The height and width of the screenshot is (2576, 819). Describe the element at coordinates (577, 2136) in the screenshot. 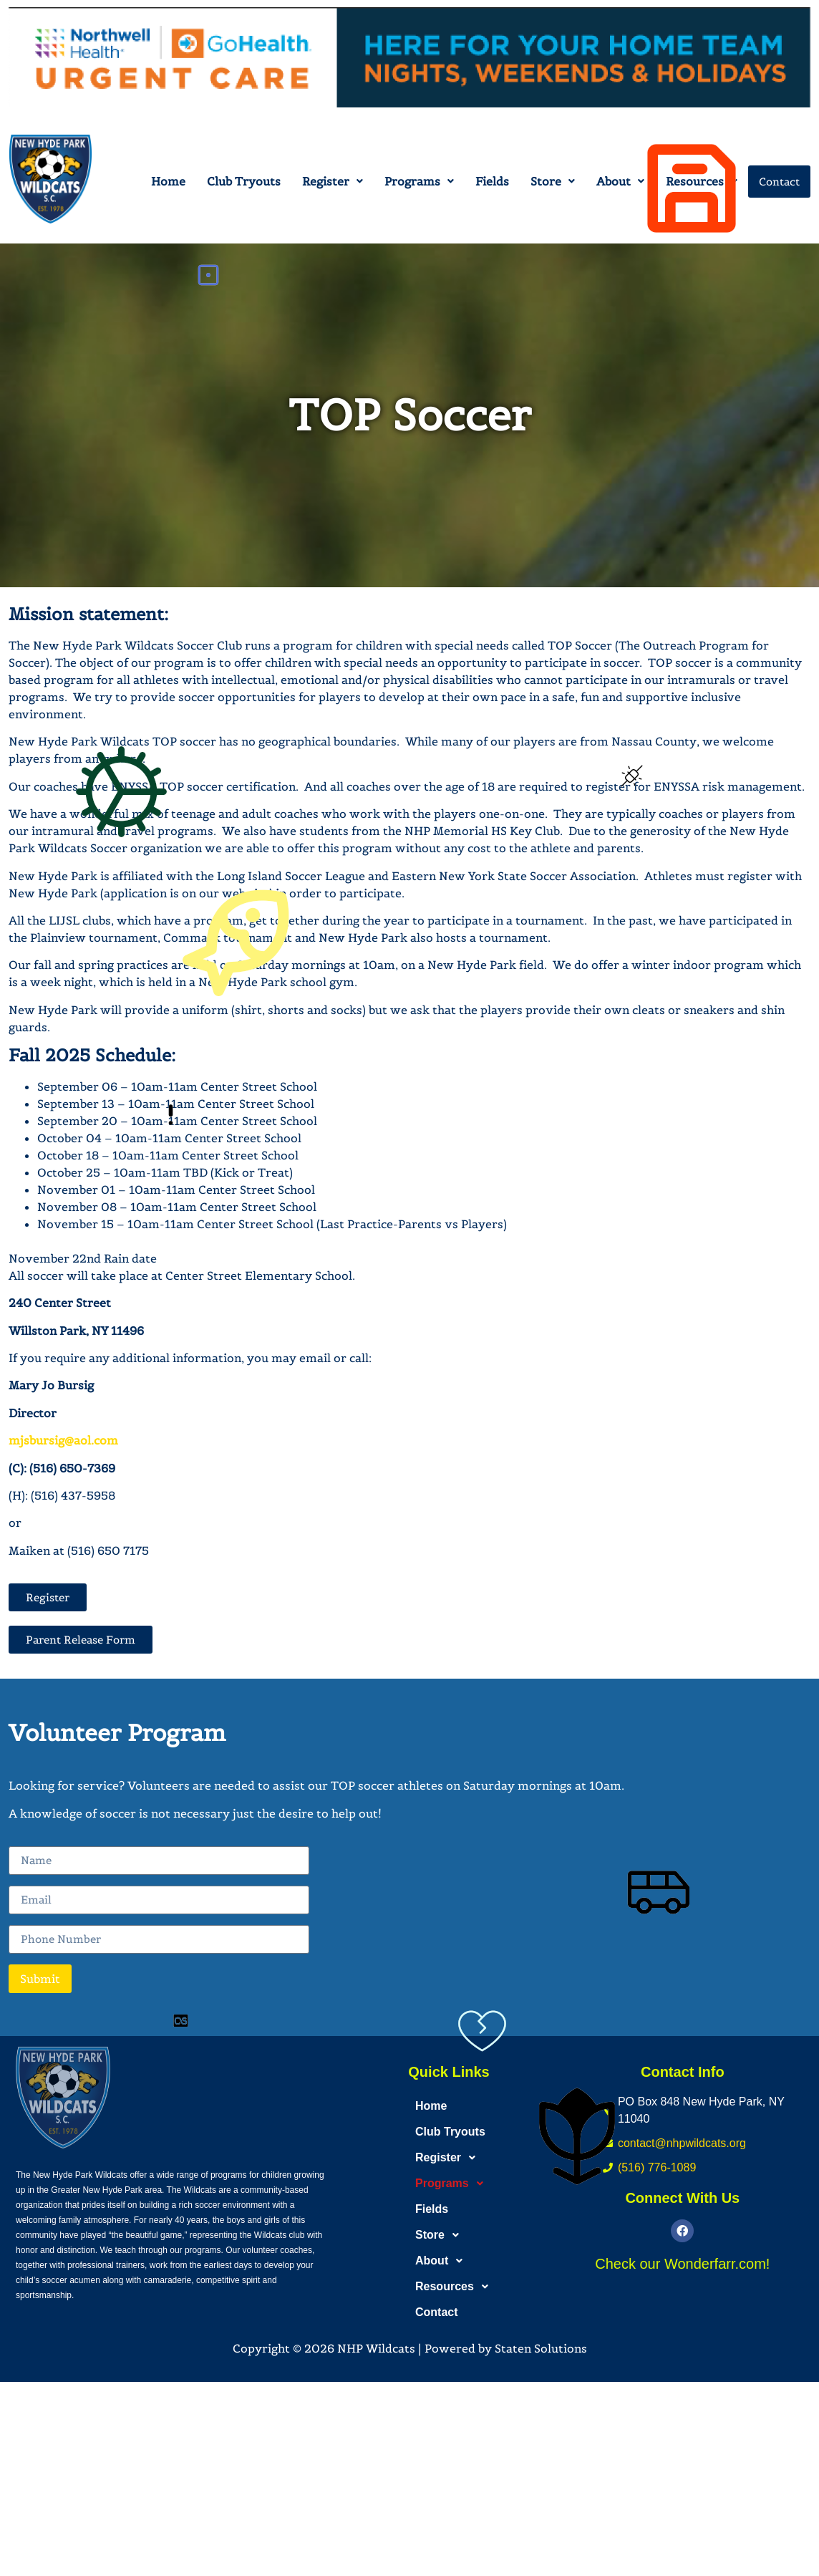

I see `access garden or plant-related features` at that location.